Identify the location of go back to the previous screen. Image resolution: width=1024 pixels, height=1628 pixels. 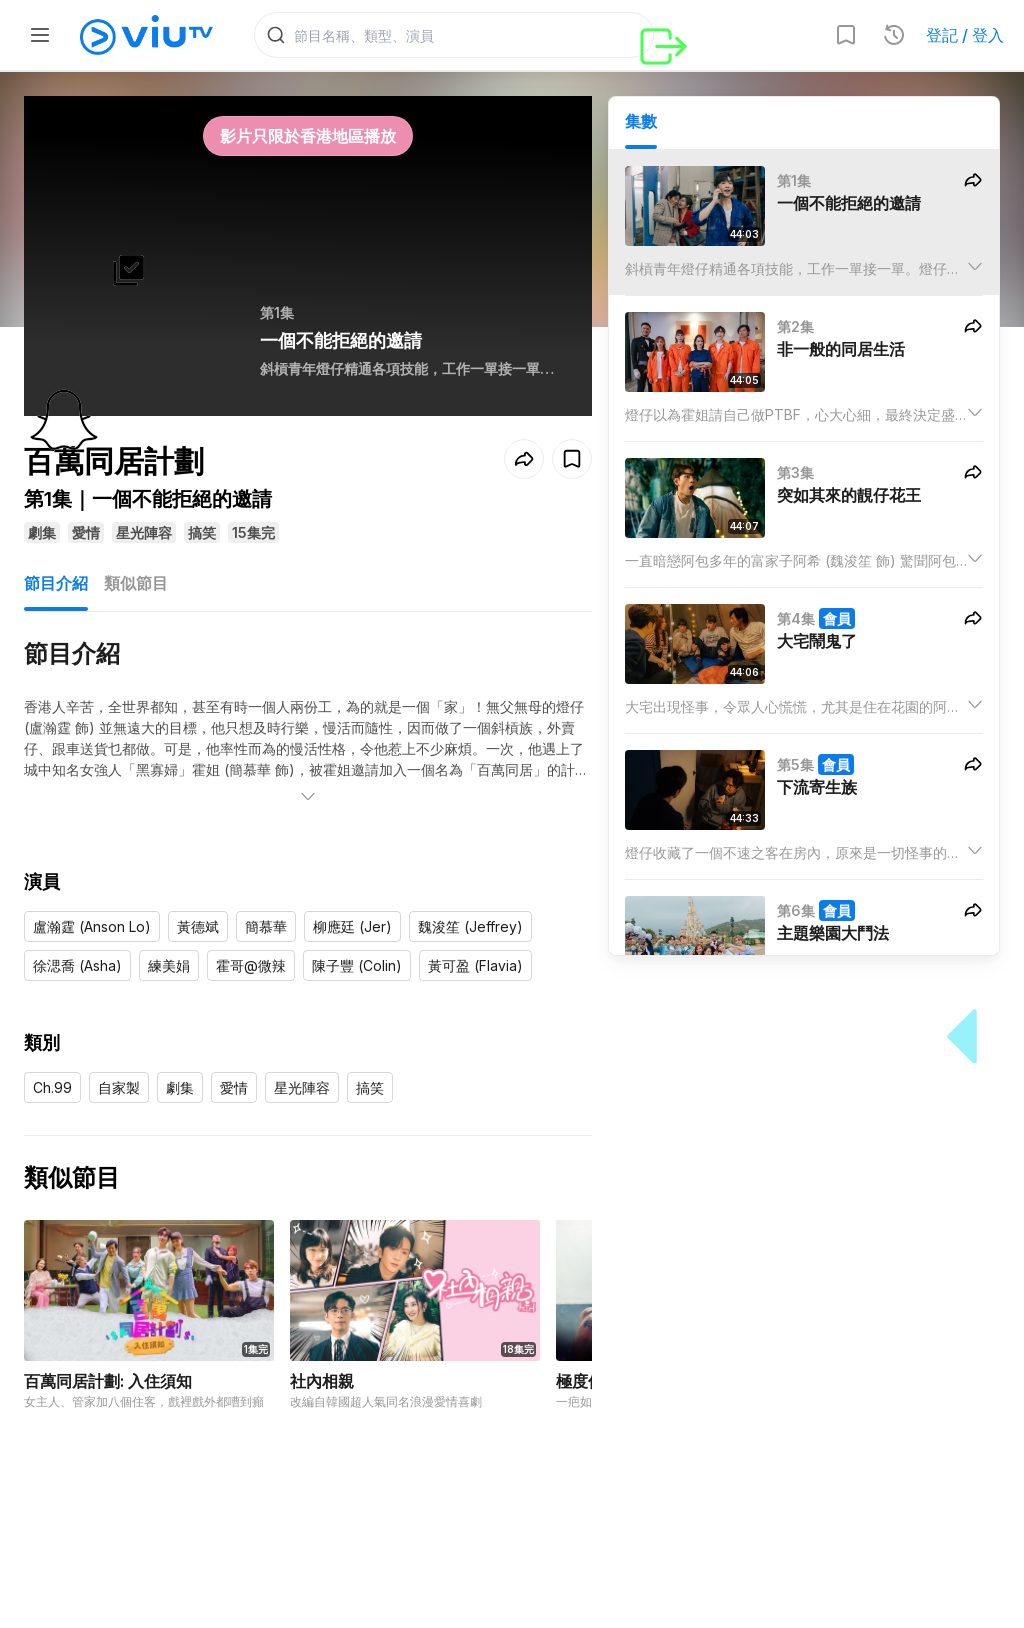
(964, 1036).